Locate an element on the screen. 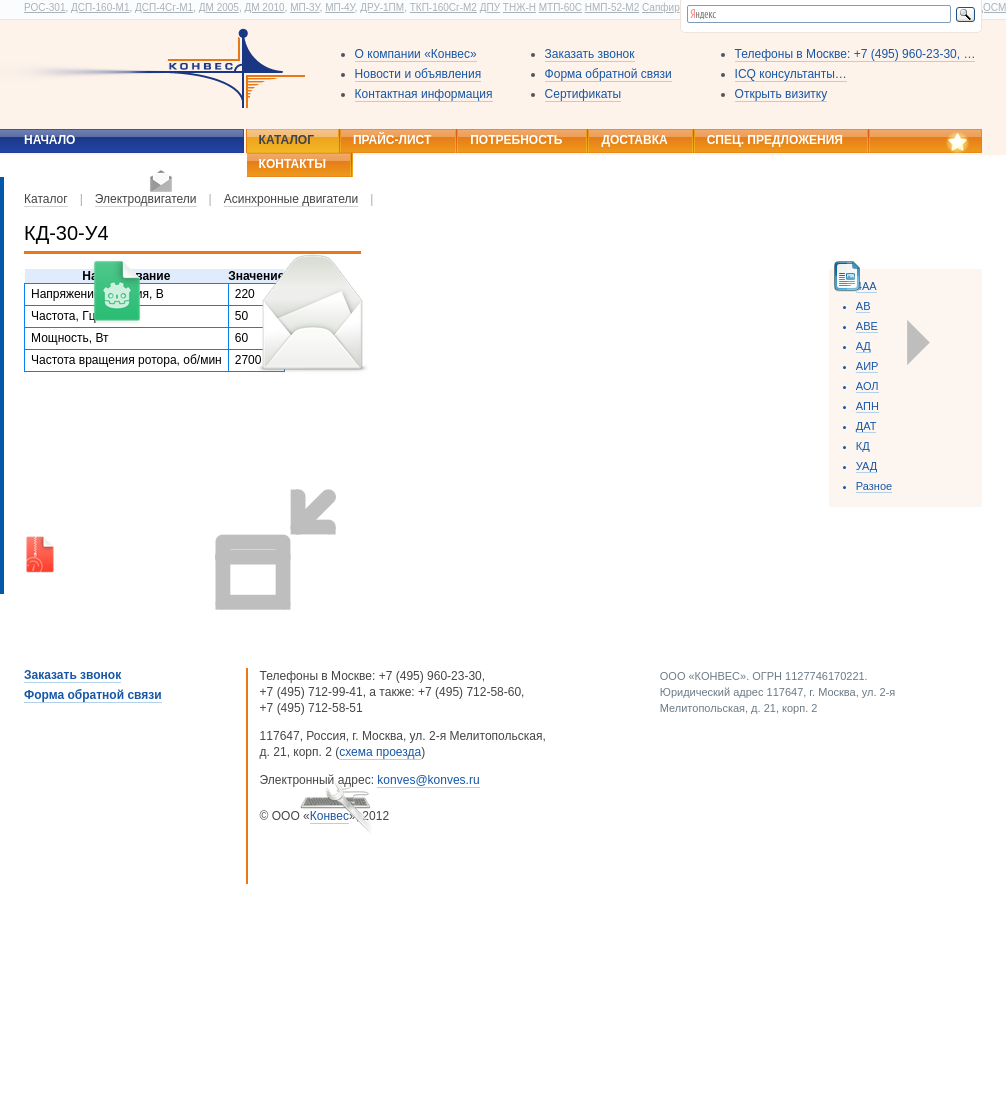 This screenshot has width=1006, height=1096. restore window to previous size is located at coordinates (275, 549).